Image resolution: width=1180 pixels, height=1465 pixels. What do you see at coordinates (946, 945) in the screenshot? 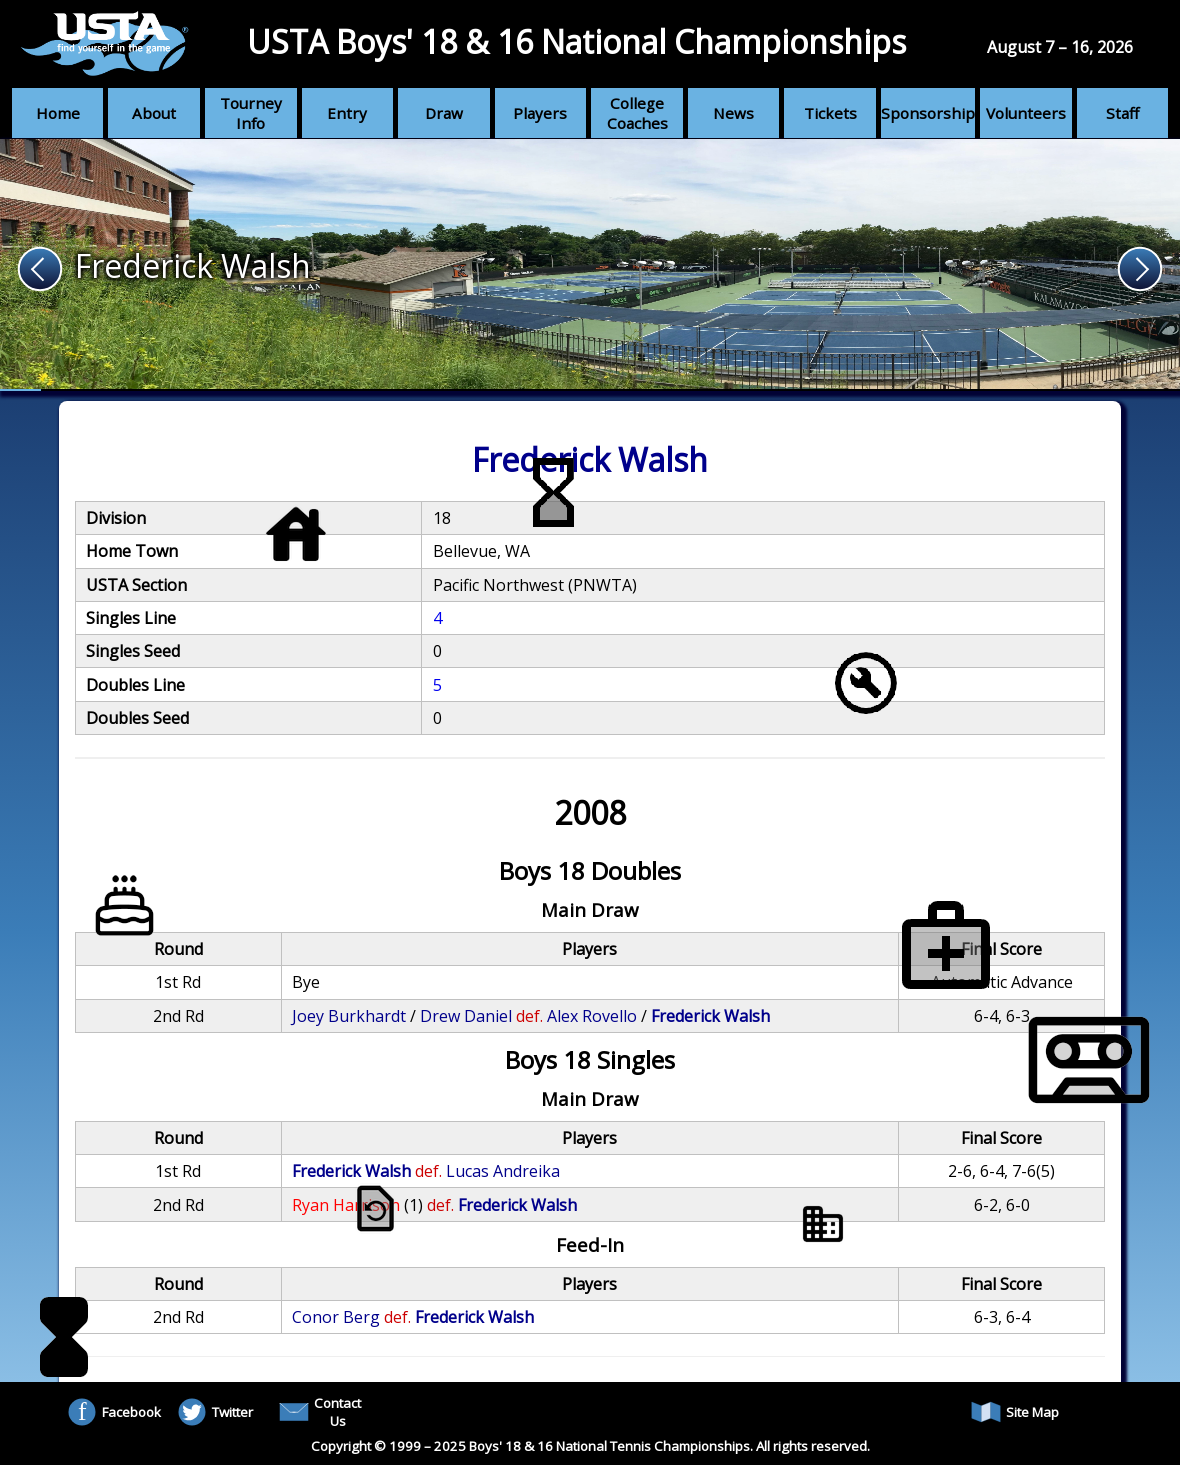
I see `access medical services or healthcare information` at bounding box center [946, 945].